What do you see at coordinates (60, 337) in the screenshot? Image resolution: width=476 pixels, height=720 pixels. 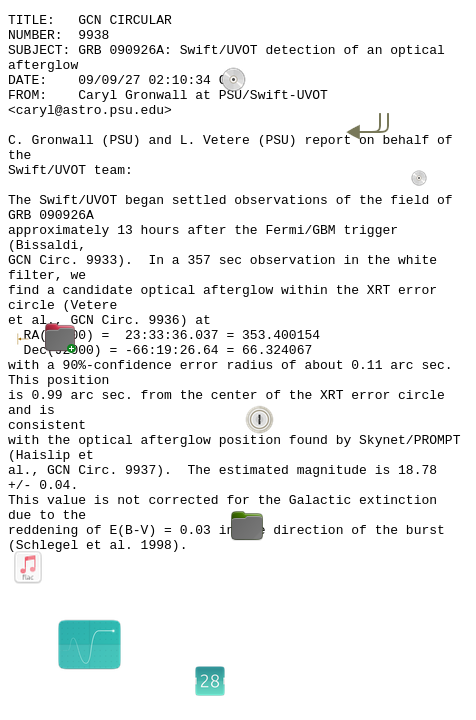 I see `create a new folder` at bounding box center [60, 337].